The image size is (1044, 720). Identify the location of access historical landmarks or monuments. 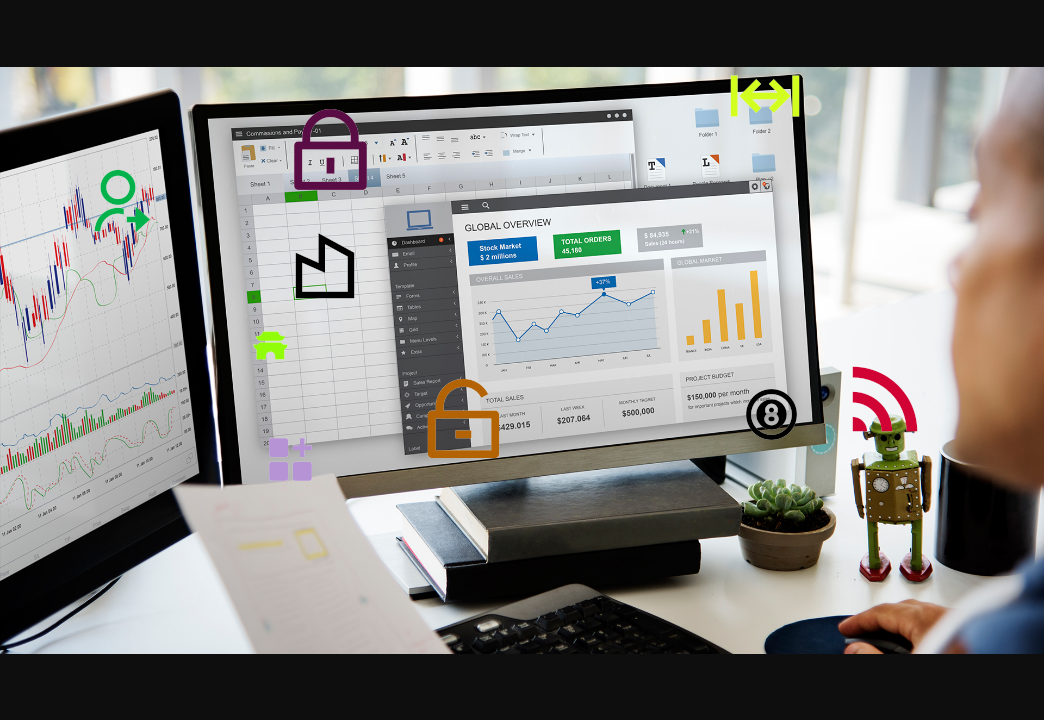
(270, 345).